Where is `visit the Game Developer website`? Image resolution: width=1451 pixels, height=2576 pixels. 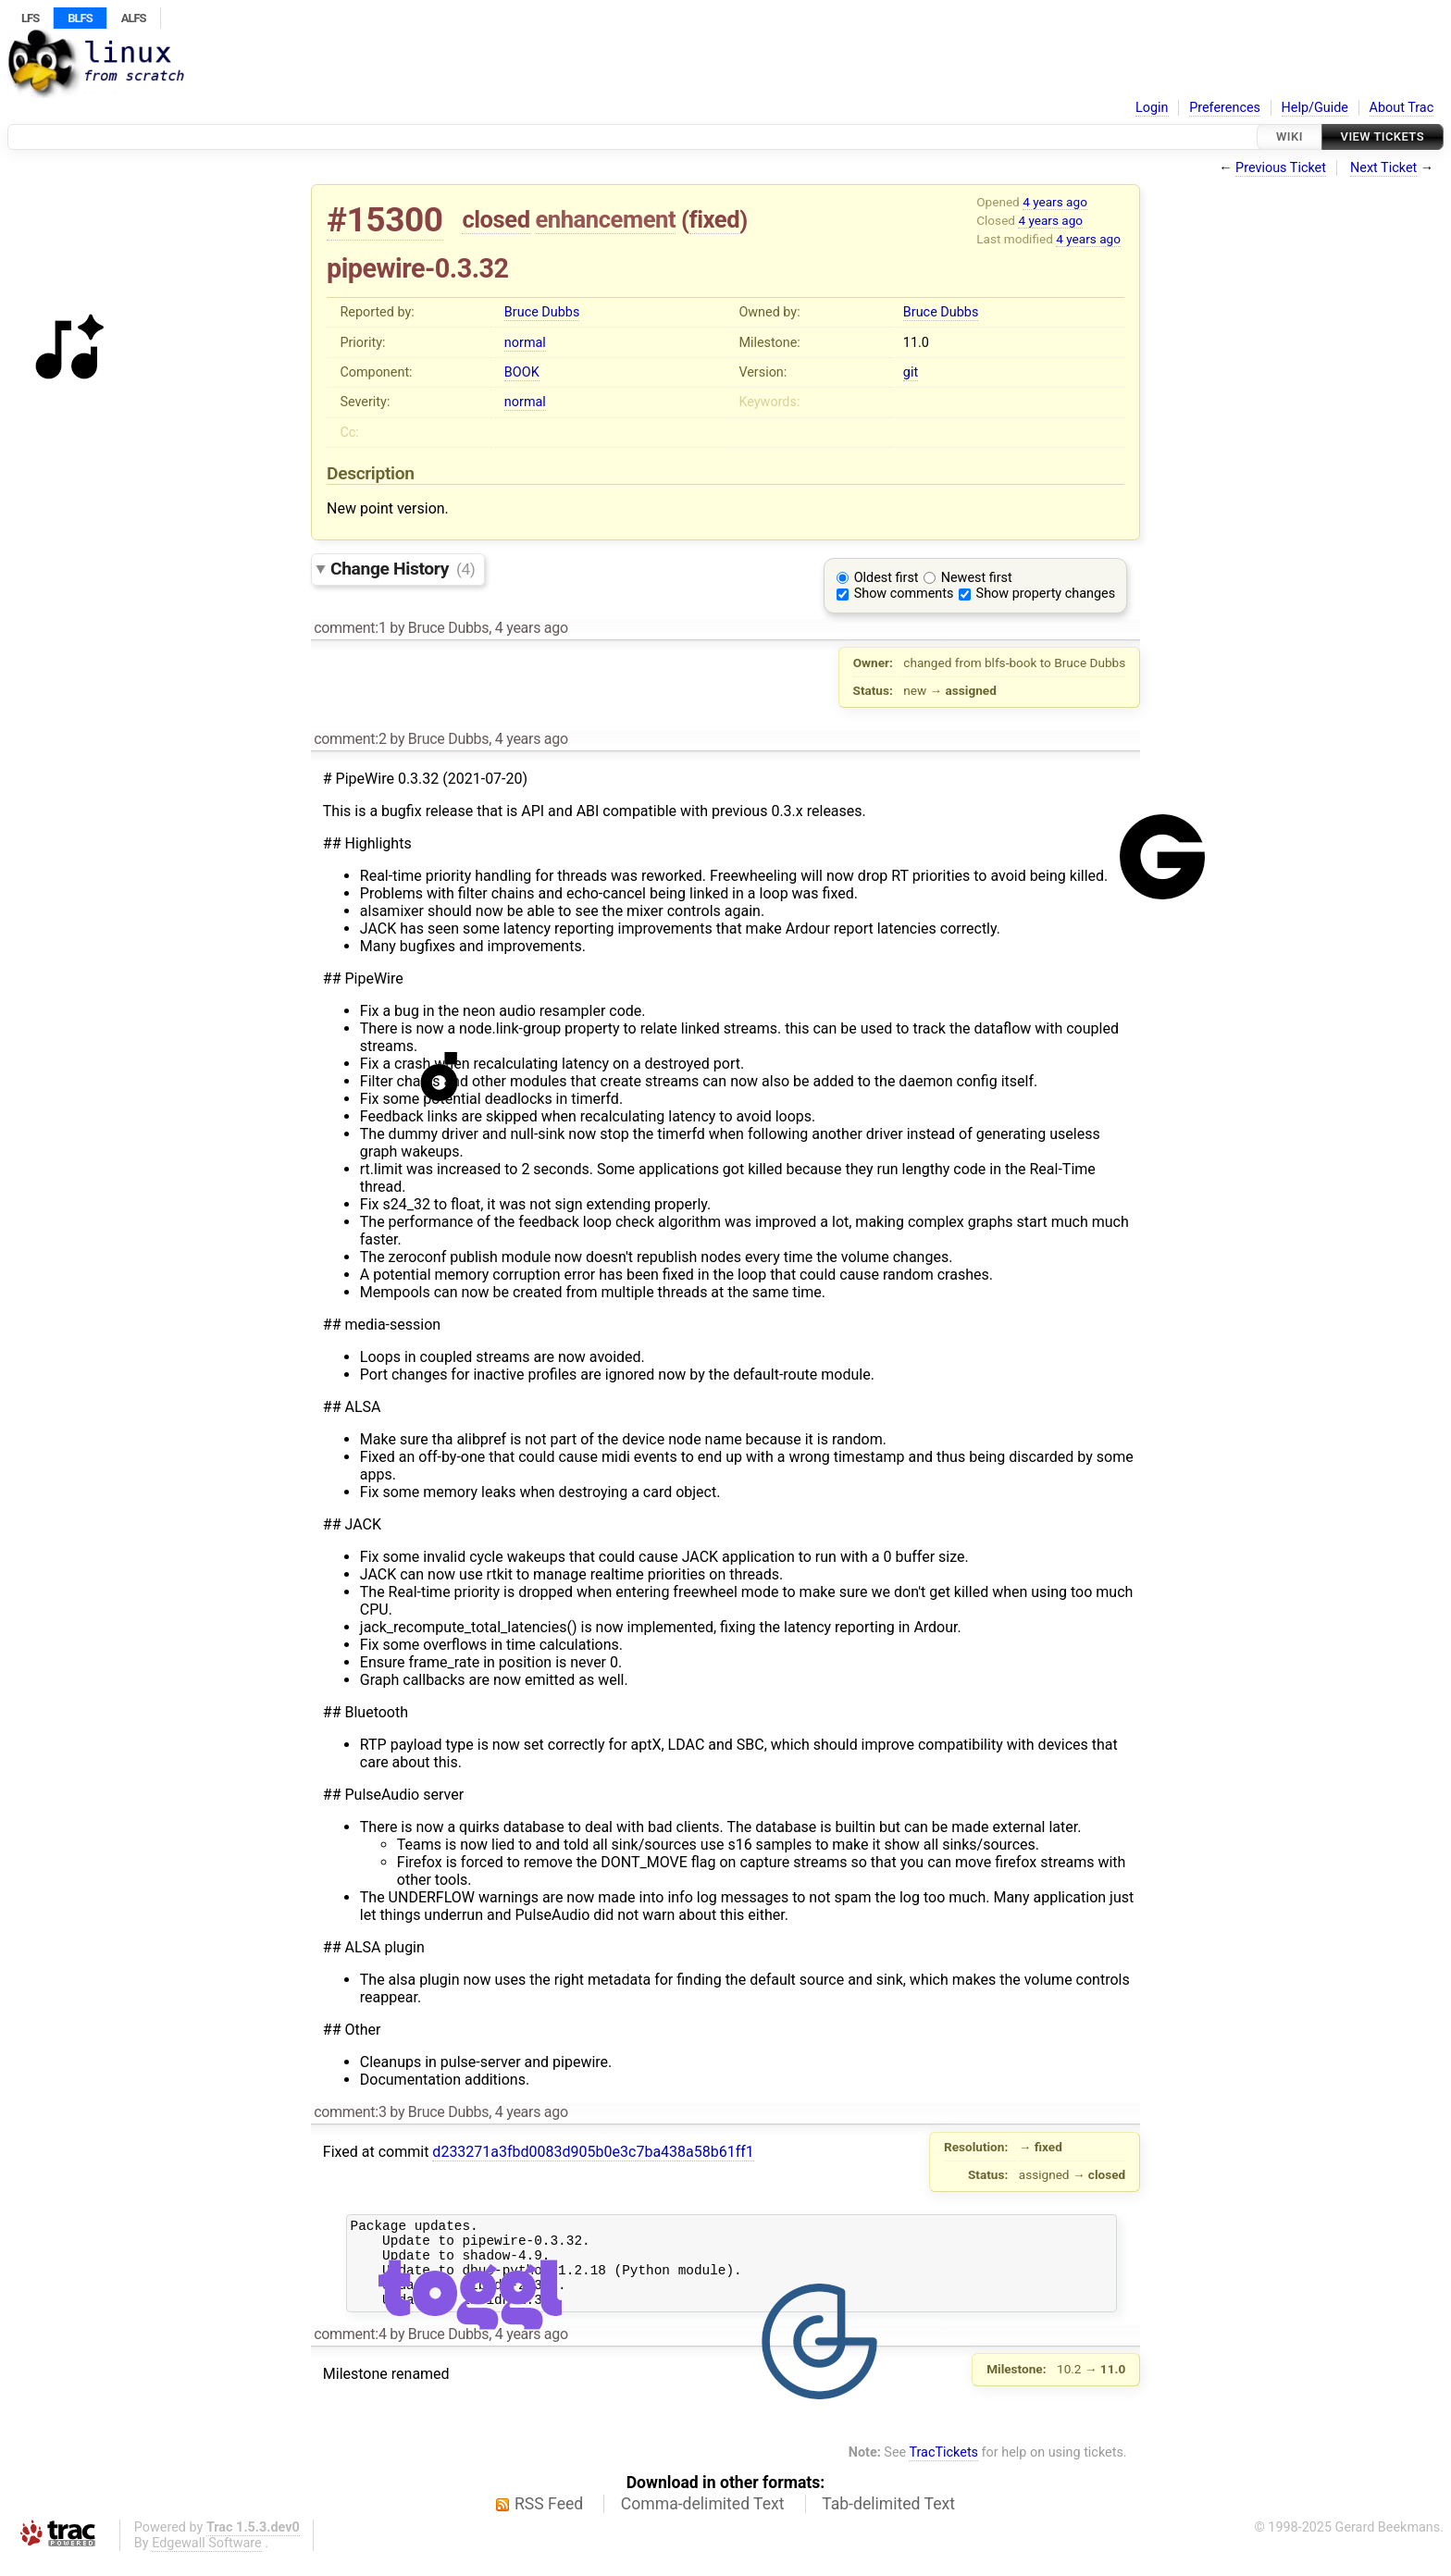
visit the Game Developer website is located at coordinates (819, 2341).